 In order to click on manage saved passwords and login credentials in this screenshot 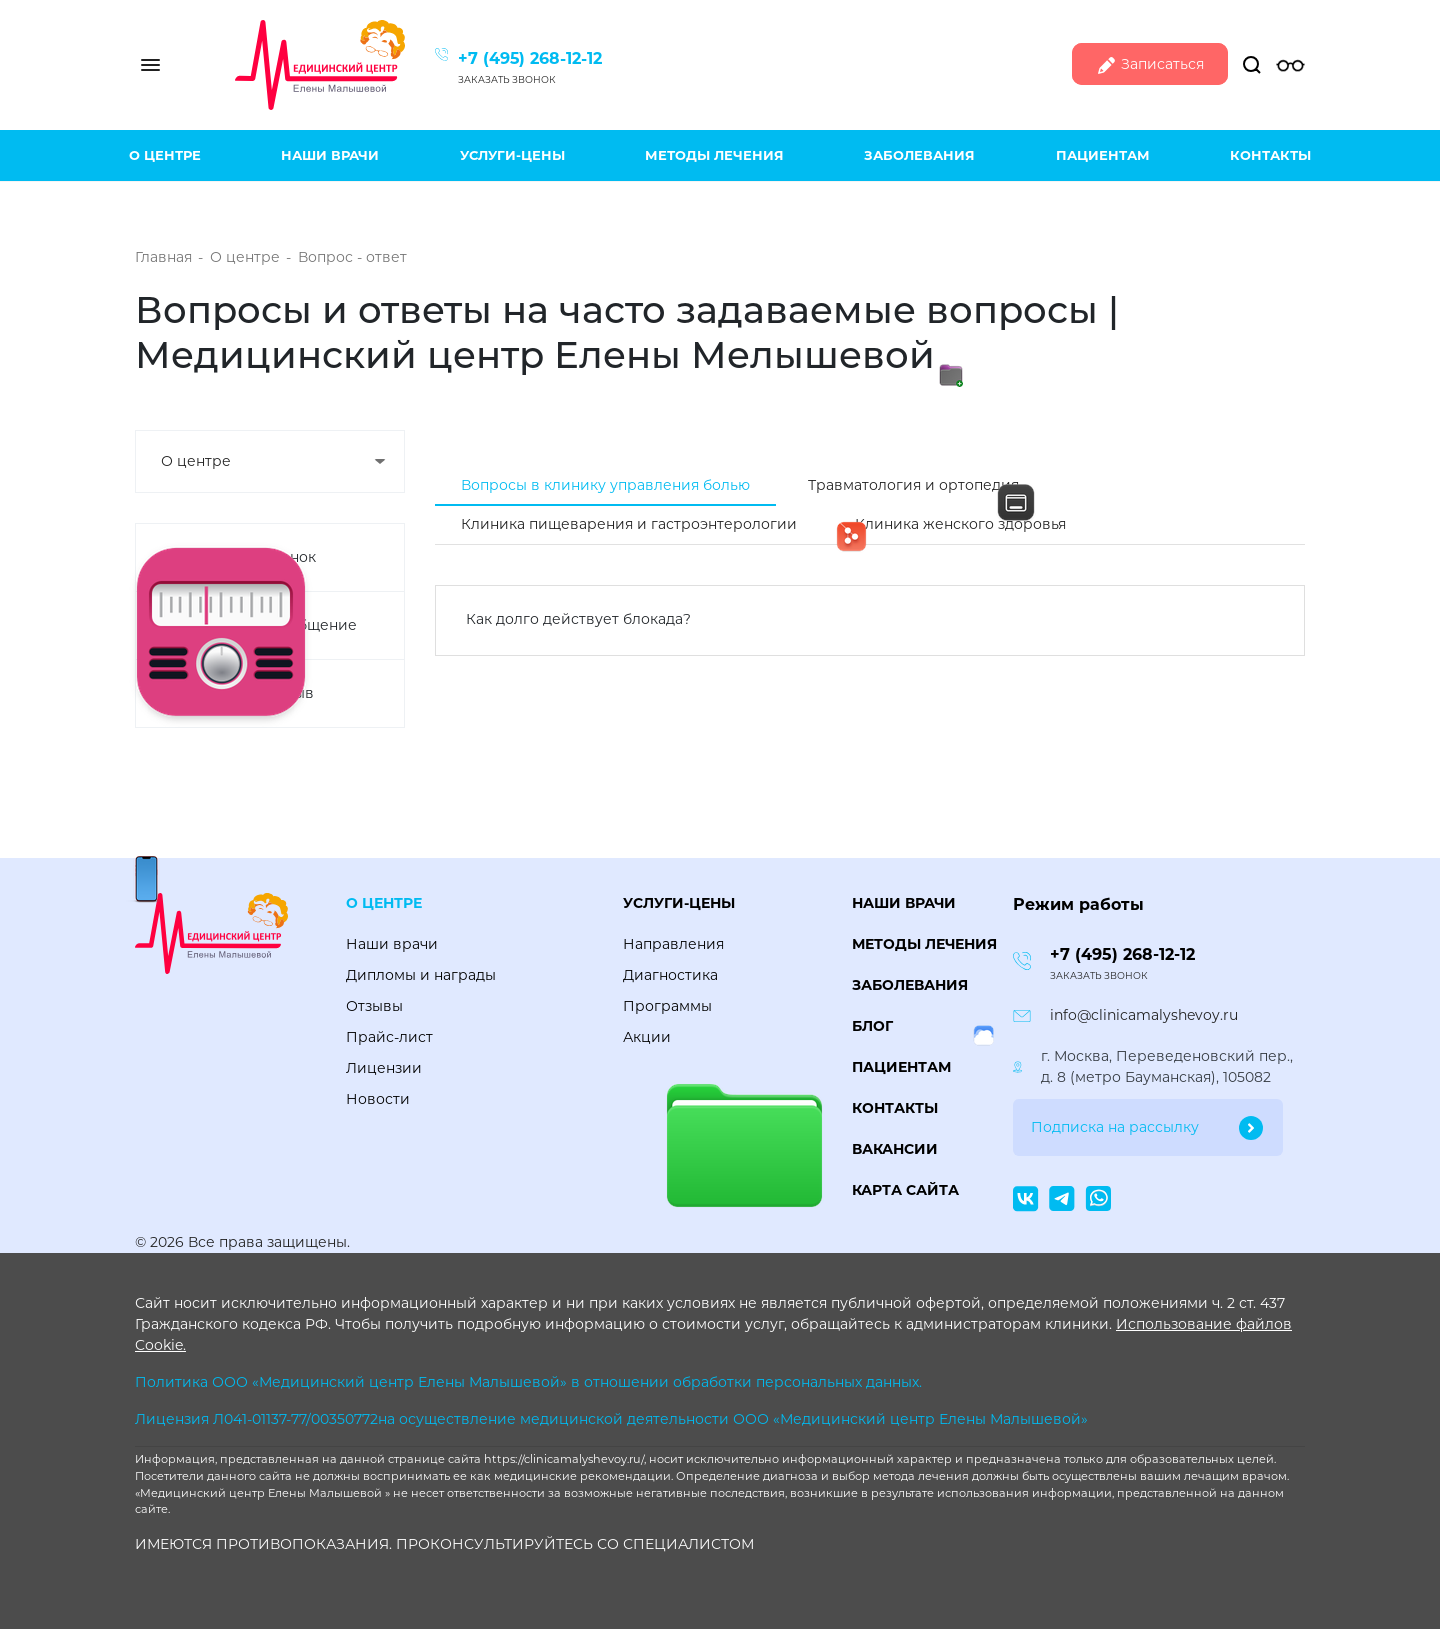, I will do `click(1024, 1052)`.